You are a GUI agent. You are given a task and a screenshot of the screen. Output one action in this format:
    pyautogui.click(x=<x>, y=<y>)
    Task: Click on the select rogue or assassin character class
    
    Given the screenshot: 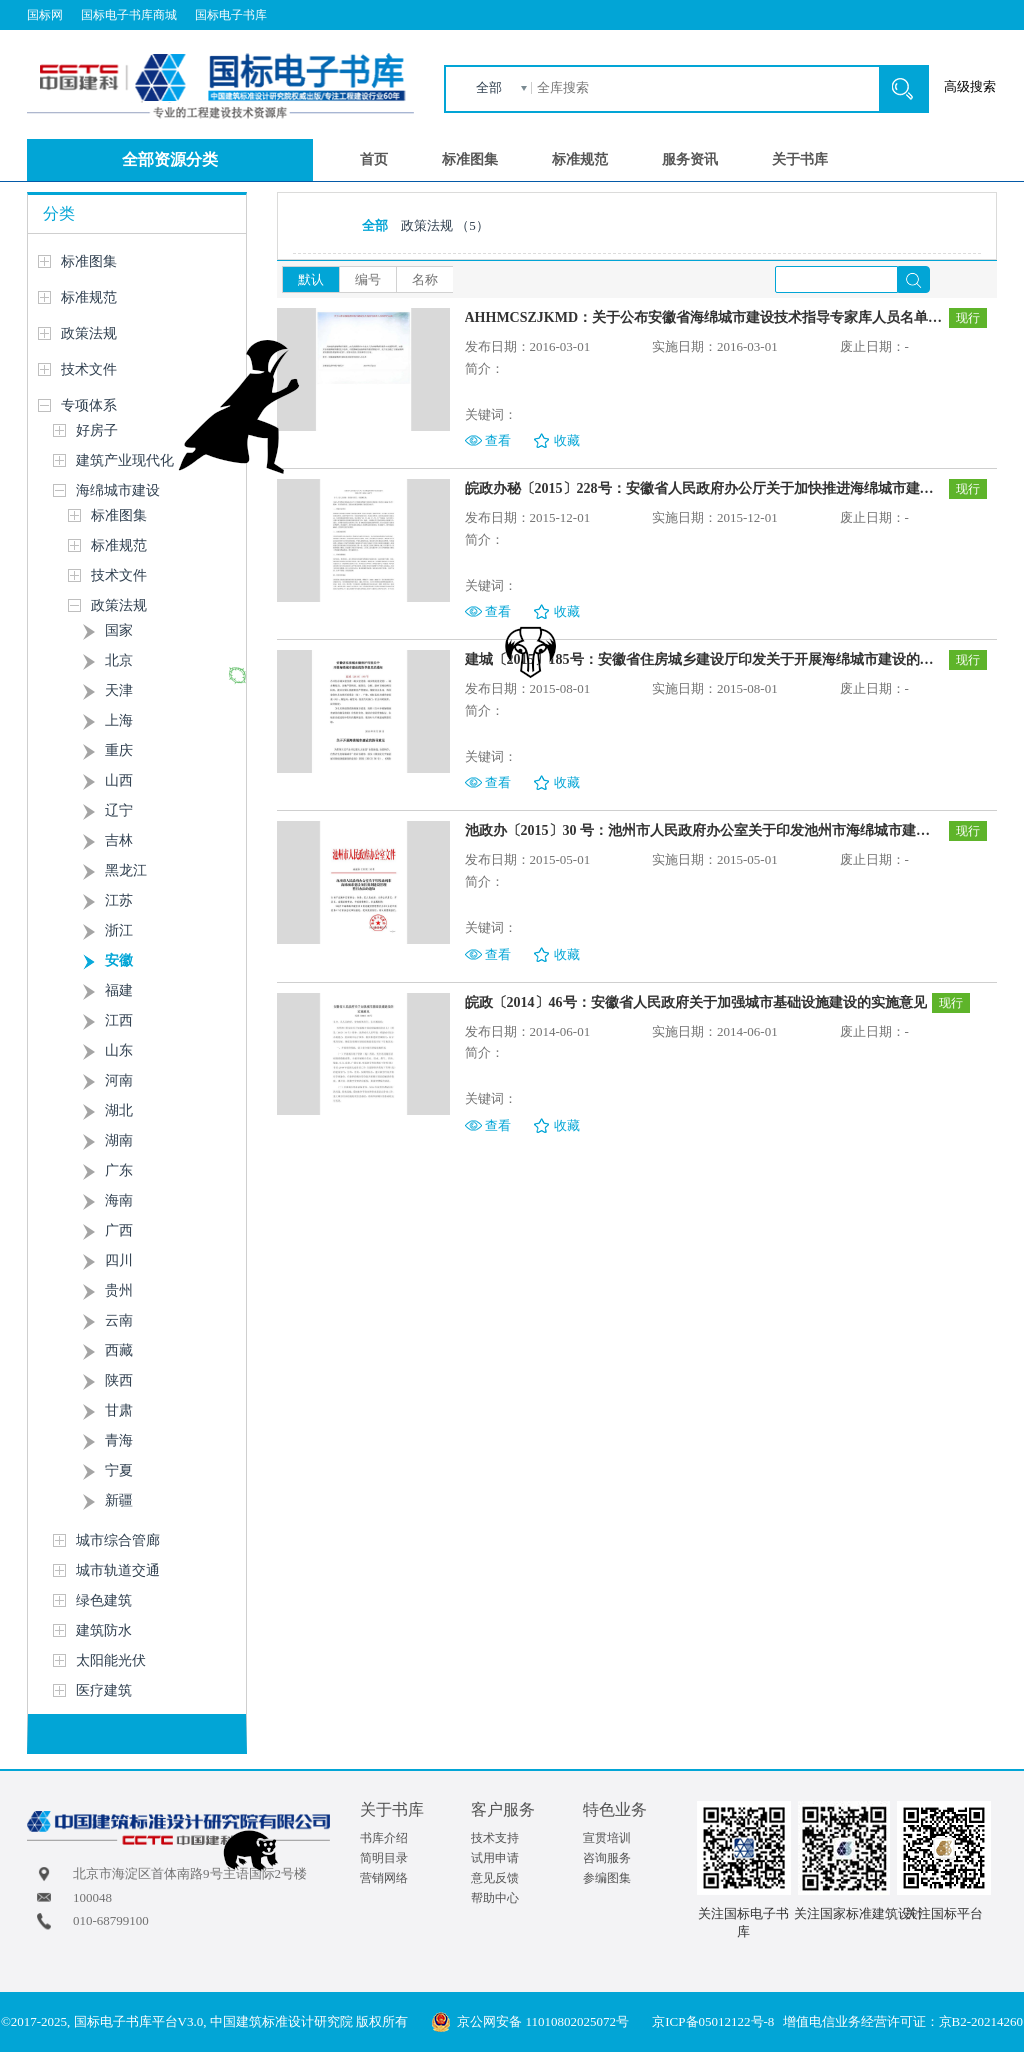 What is the action you would take?
    pyautogui.click(x=239, y=407)
    